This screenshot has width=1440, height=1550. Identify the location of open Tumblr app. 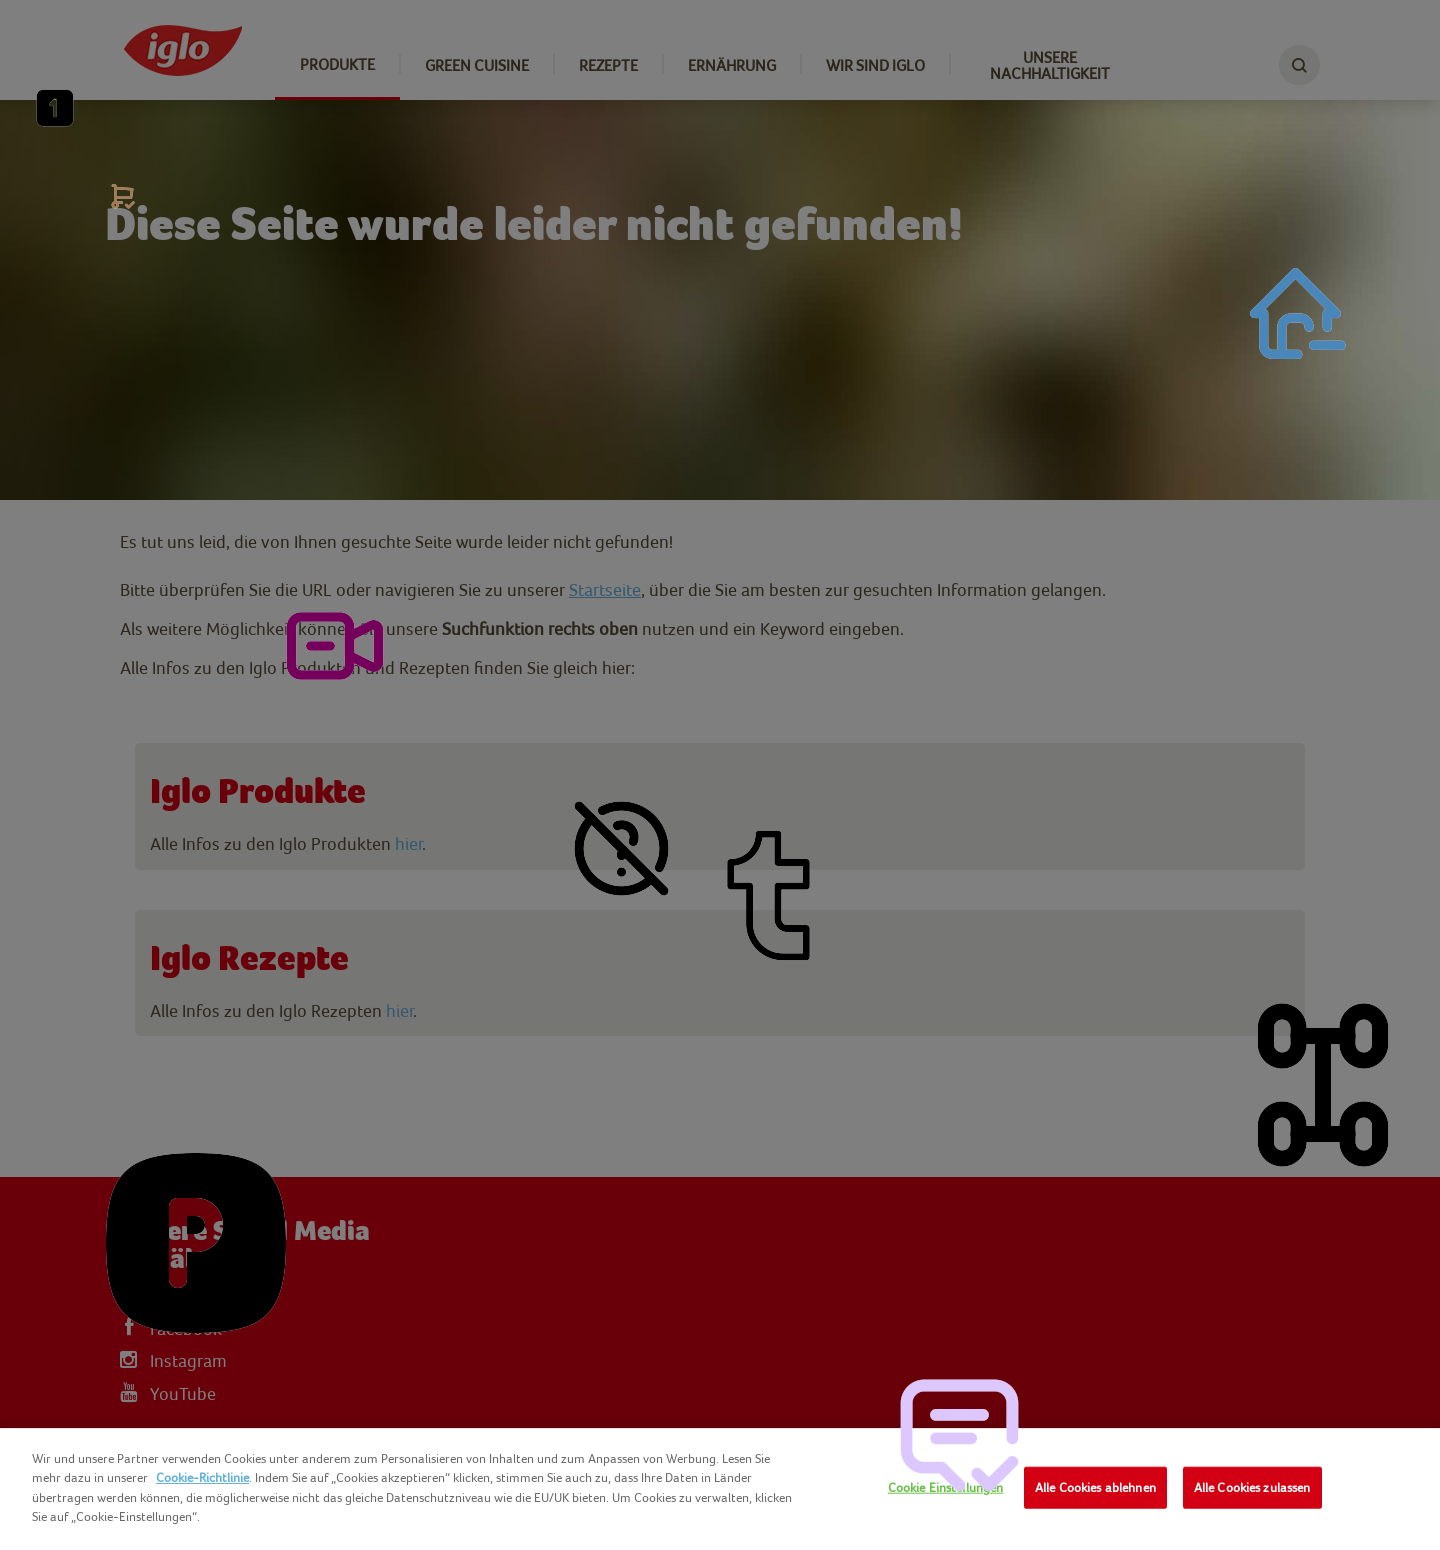
(768, 895).